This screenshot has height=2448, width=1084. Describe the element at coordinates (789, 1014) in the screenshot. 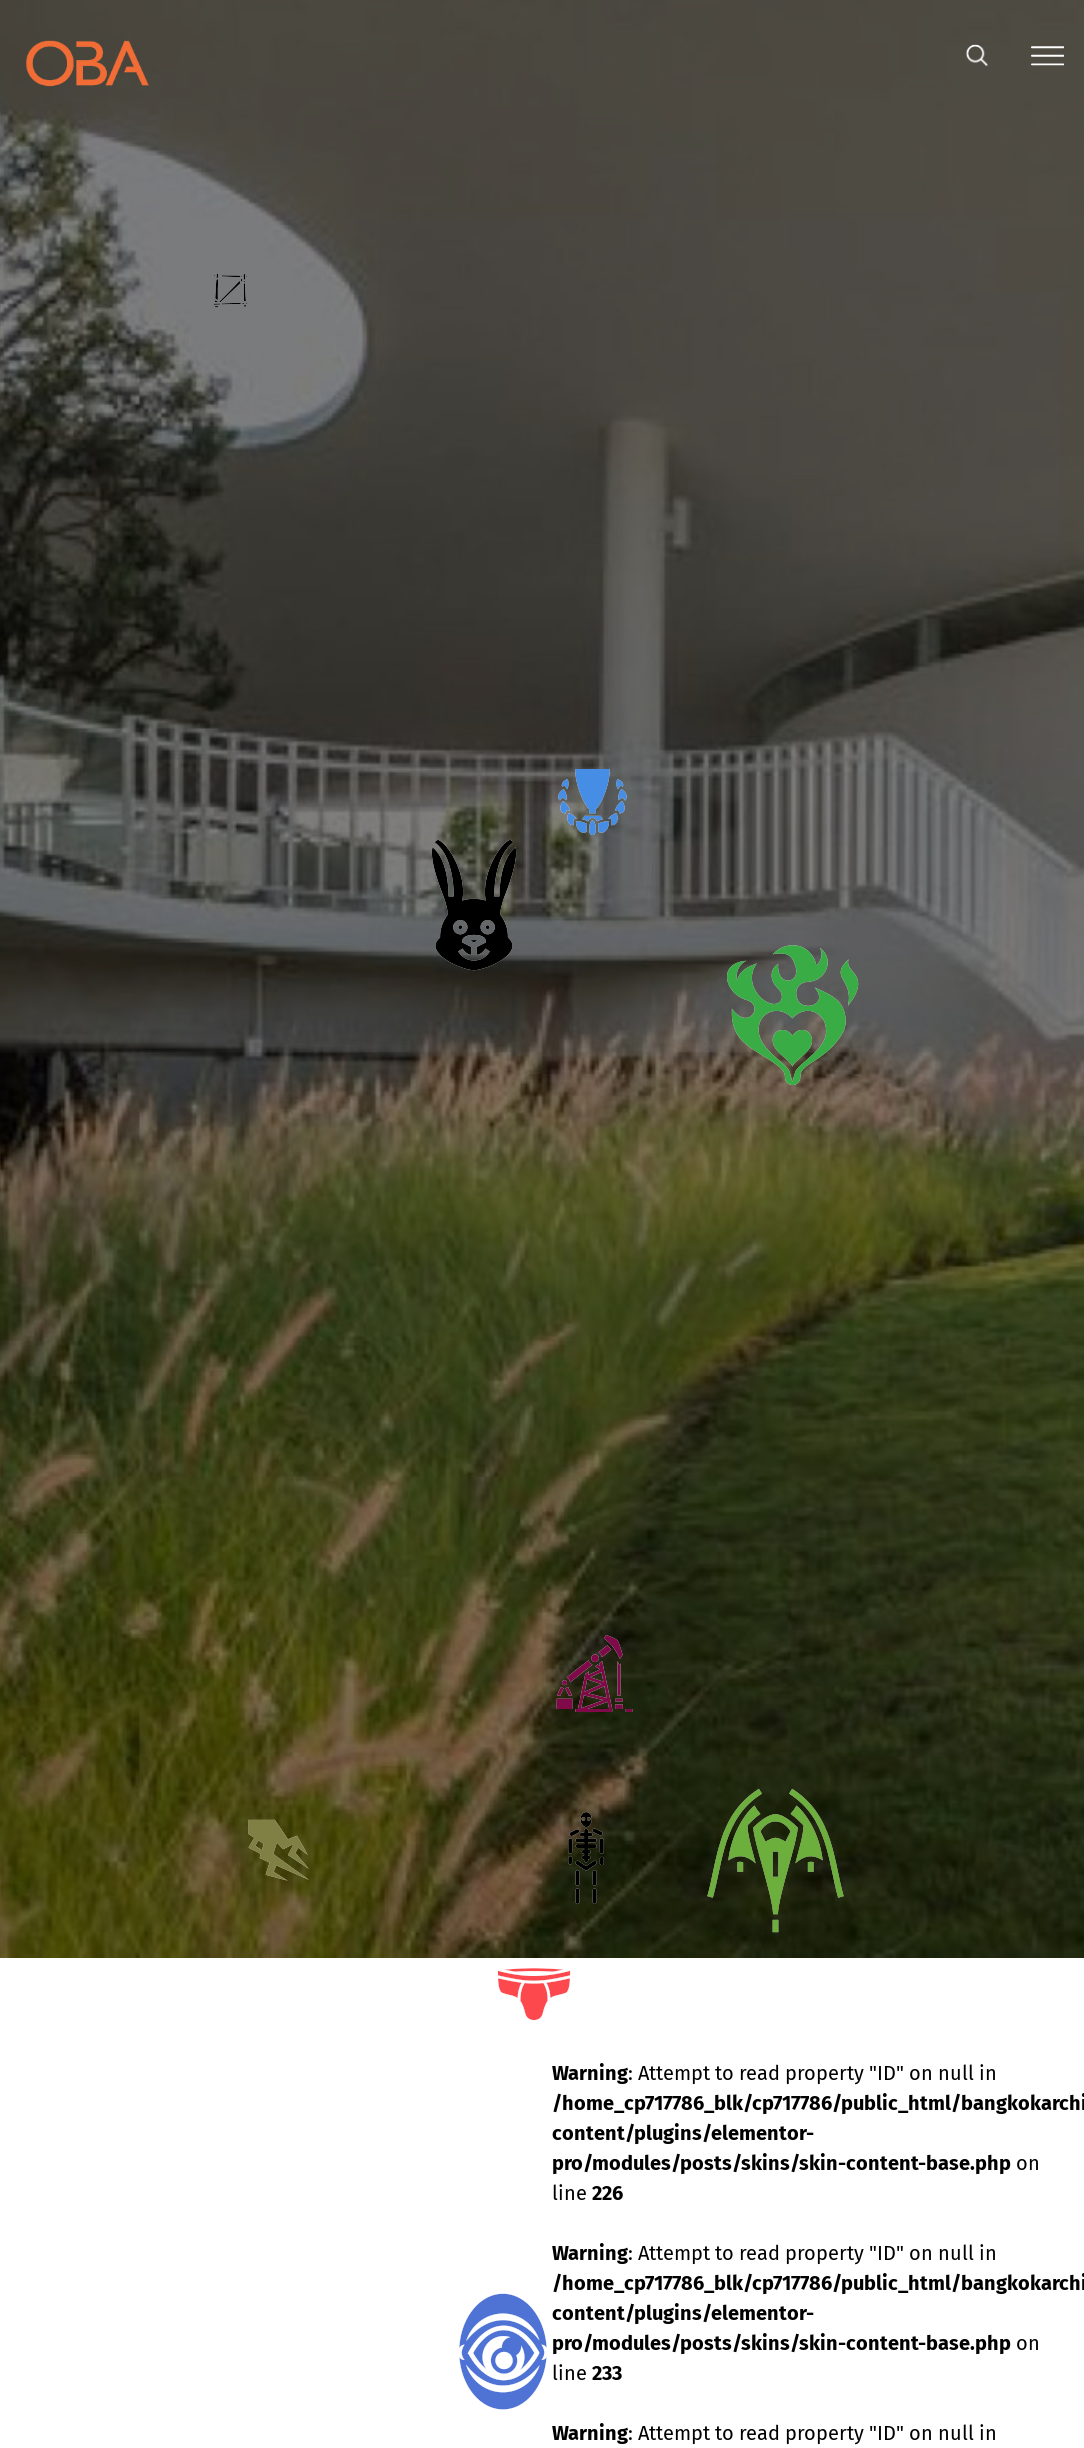

I see `indicates heartburn or acid reflux symptom` at that location.